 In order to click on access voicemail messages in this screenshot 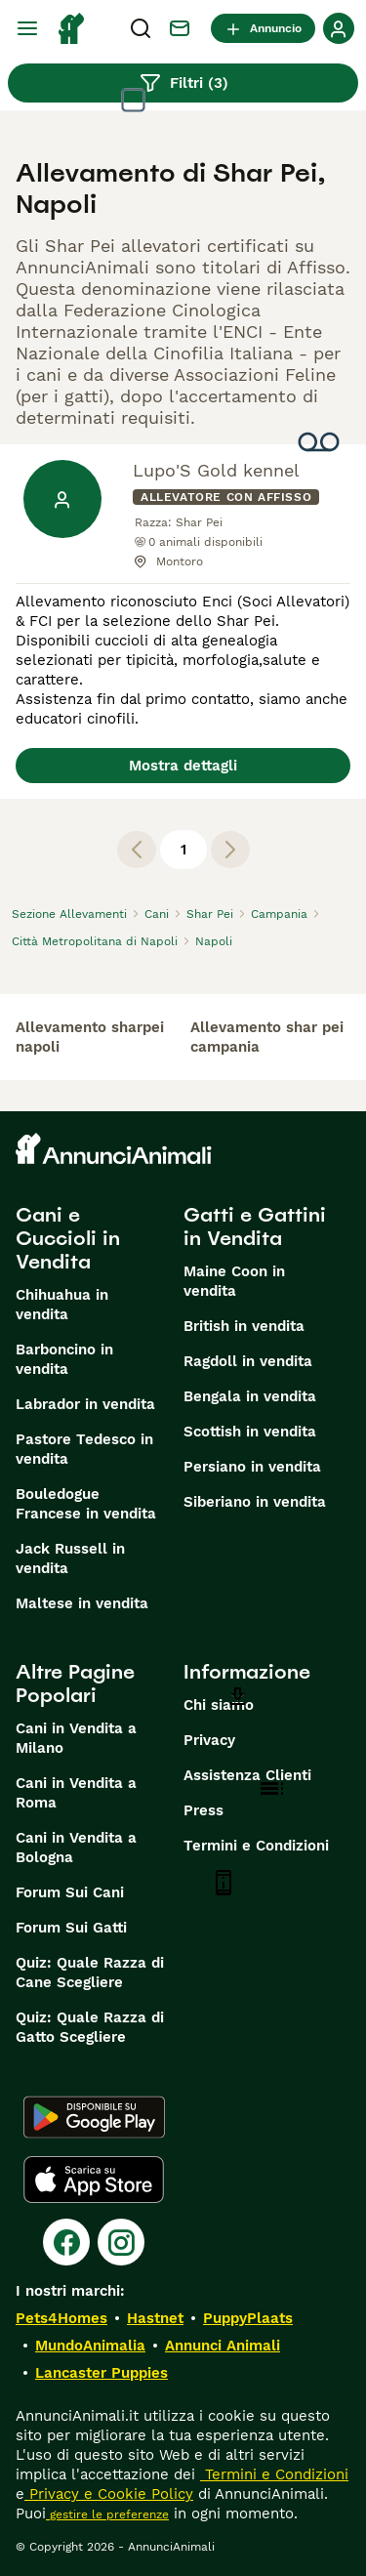, I will do `click(318, 441)`.